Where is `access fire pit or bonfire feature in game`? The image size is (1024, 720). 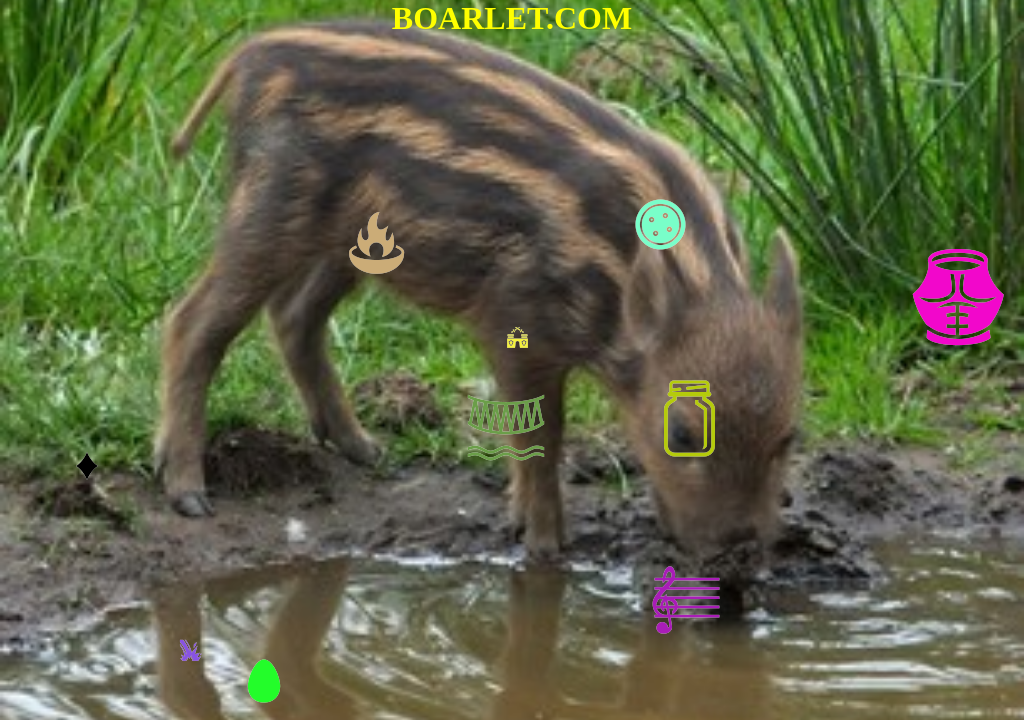
access fire pit or bonfire feature in game is located at coordinates (376, 243).